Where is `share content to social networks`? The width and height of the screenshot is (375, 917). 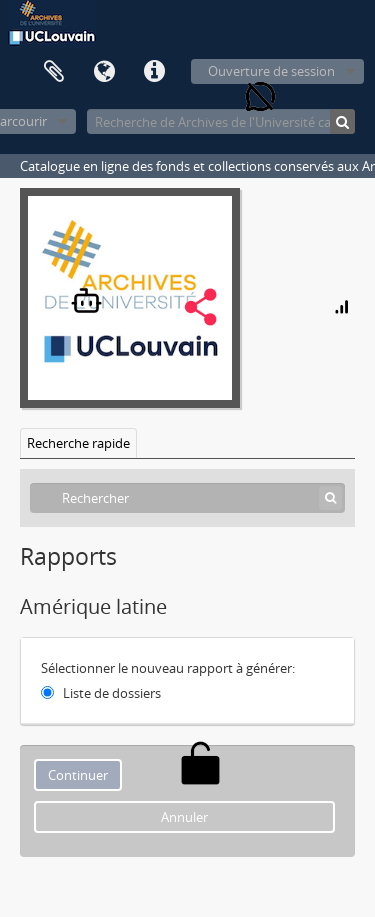 share content to social networks is located at coordinates (202, 307).